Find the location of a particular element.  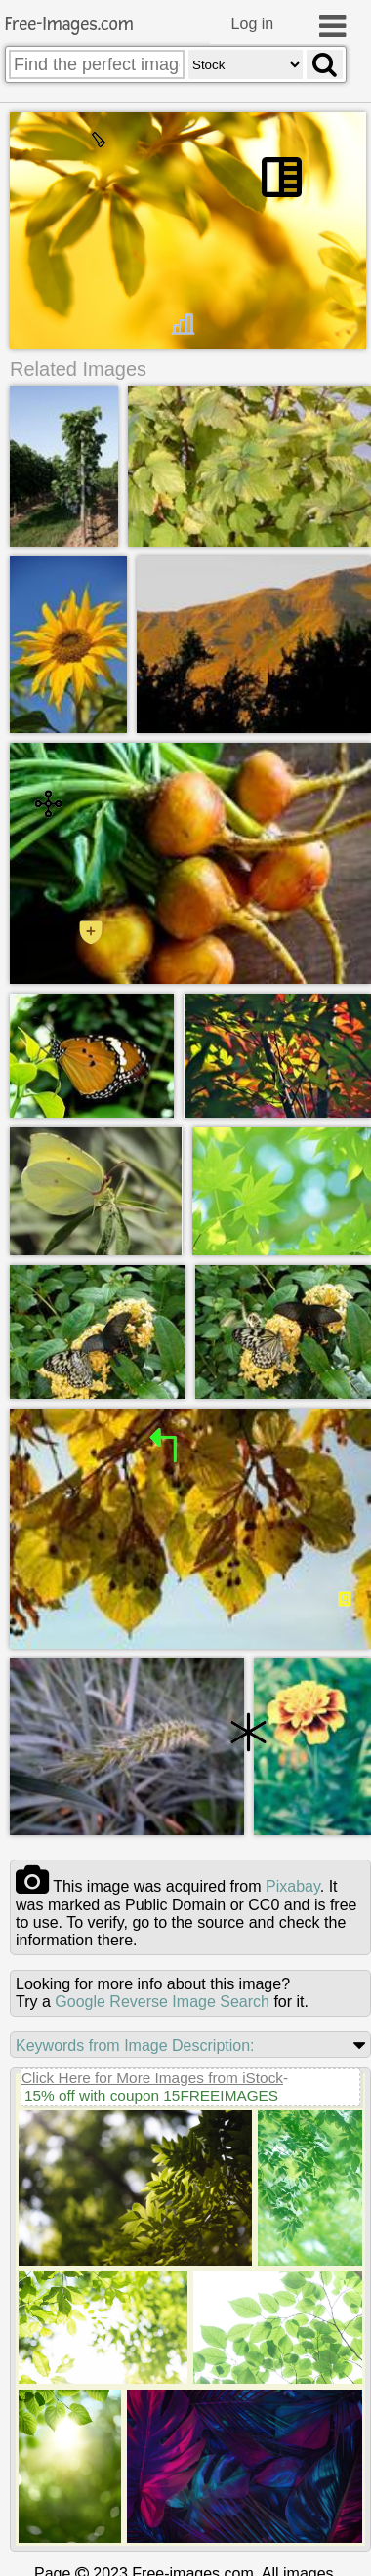

find carpentry or woodworking services is located at coordinates (99, 140).